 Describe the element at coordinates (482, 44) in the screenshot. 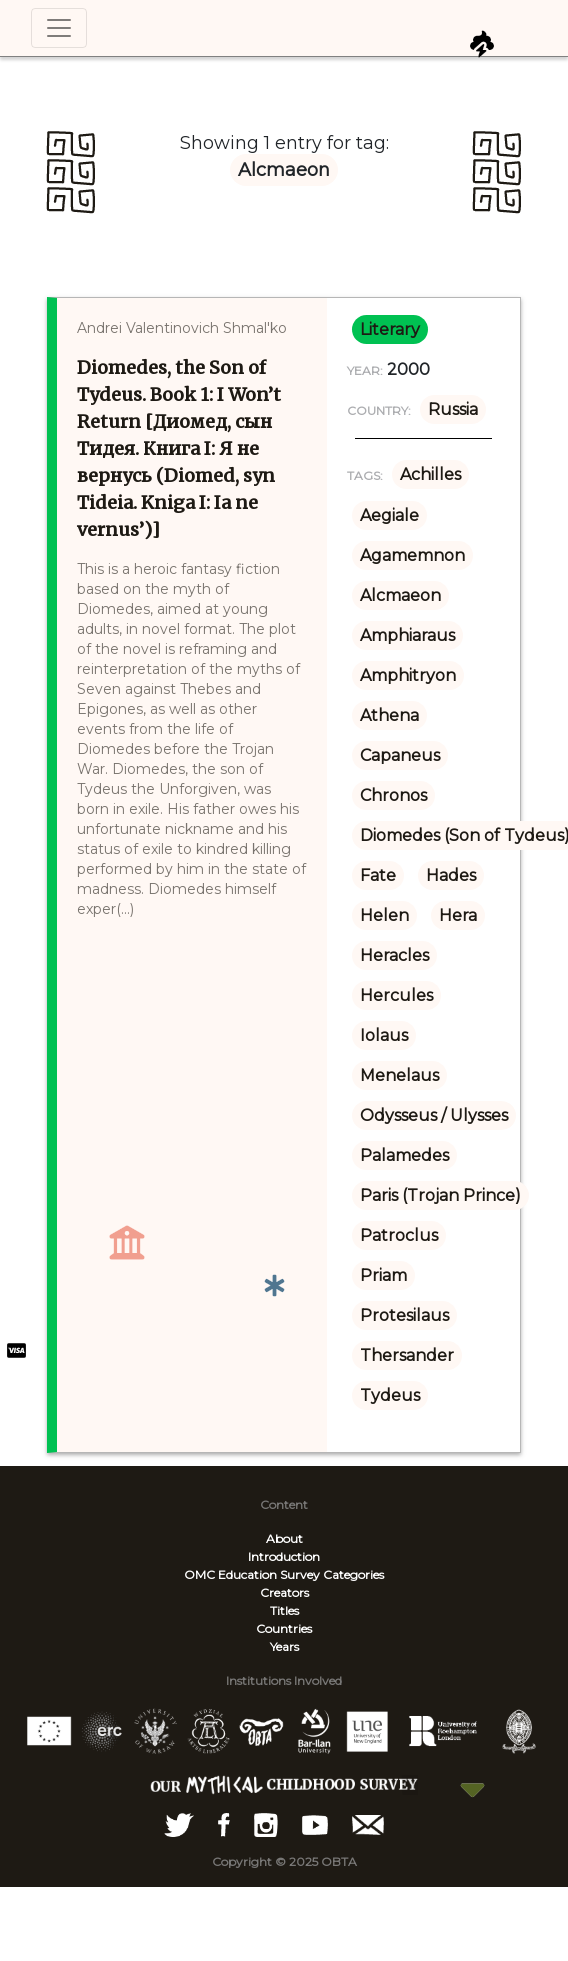

I see `indicates a system error or crash` at that location.